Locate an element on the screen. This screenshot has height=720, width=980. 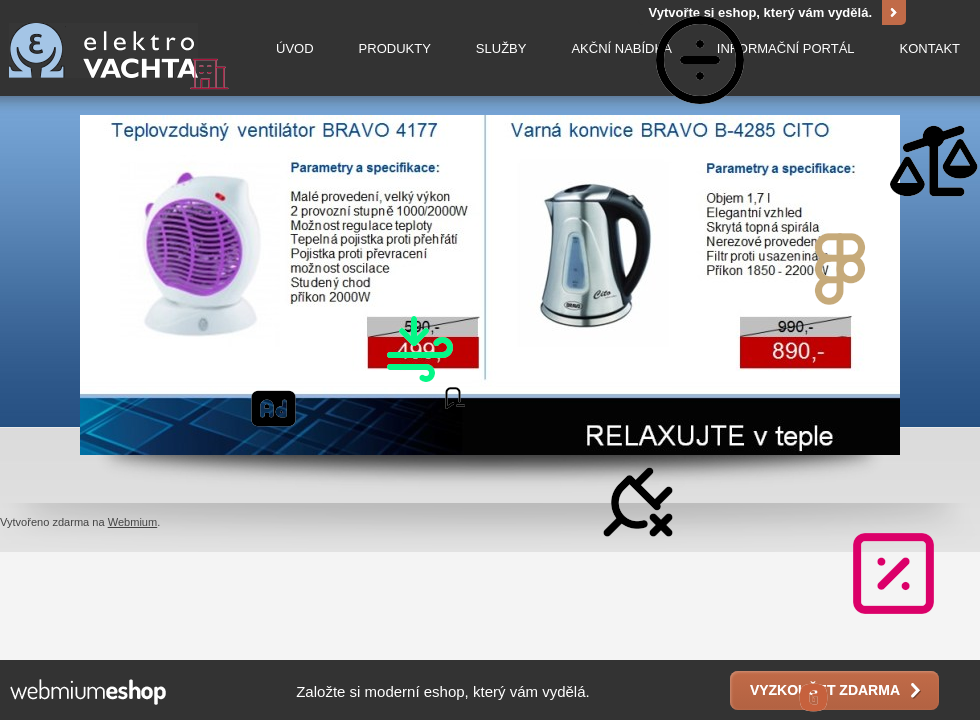
indicates wind direction moving downward is located at coordinates (420, 349).